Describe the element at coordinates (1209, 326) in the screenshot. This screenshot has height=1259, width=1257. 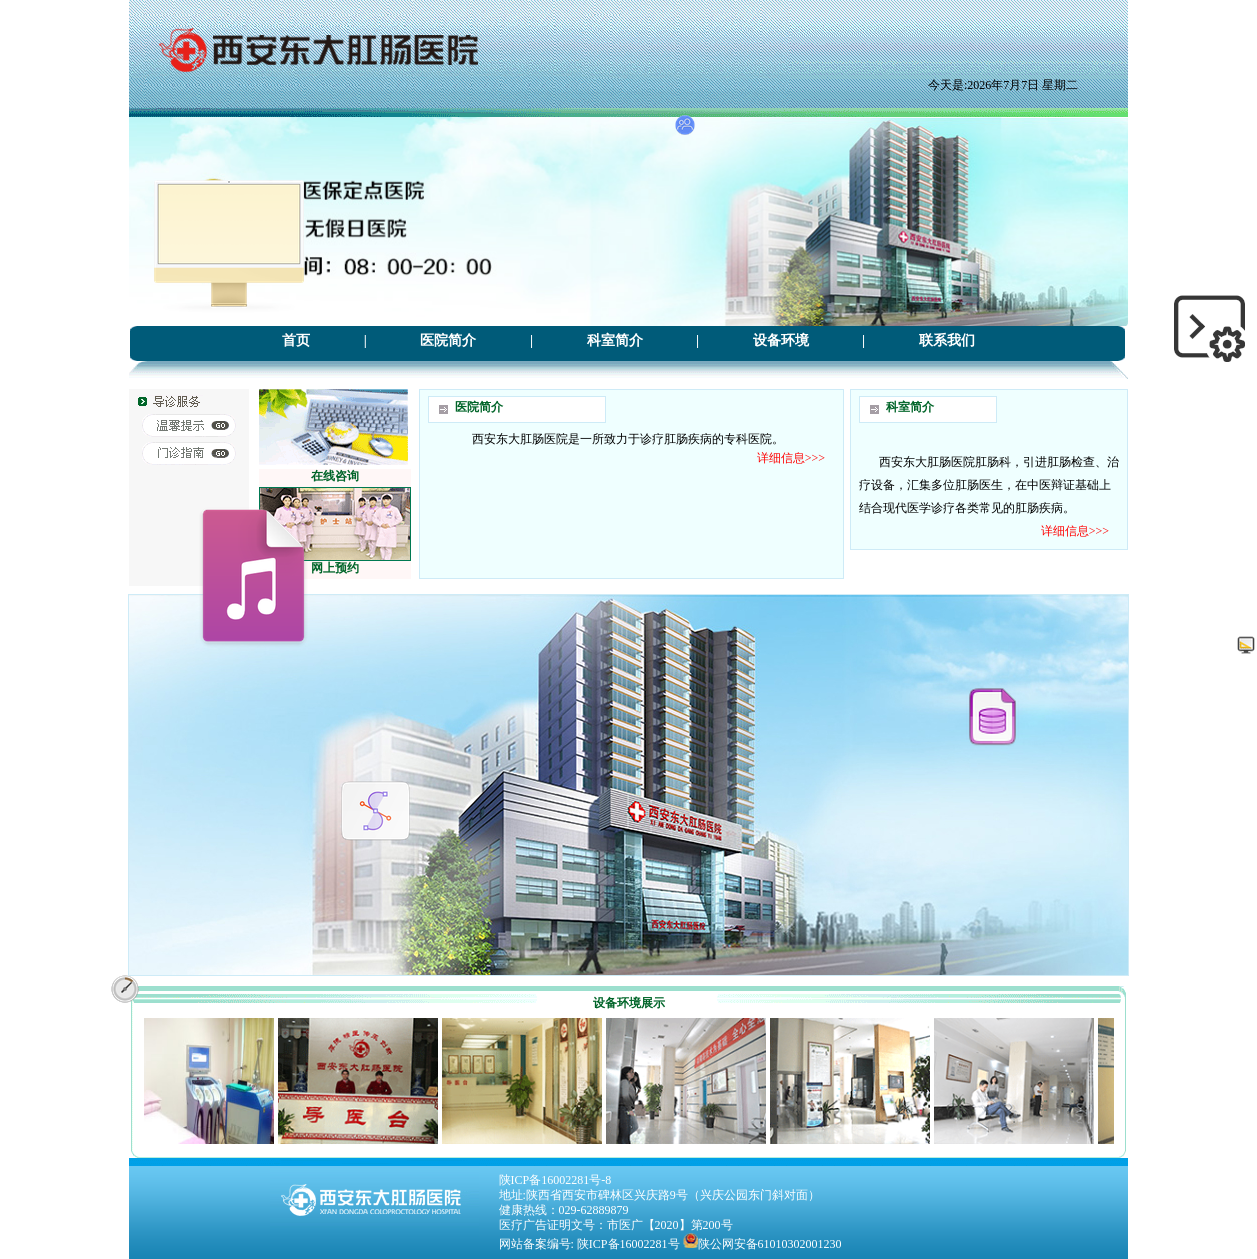
I see `open terminal preferences` at that location.